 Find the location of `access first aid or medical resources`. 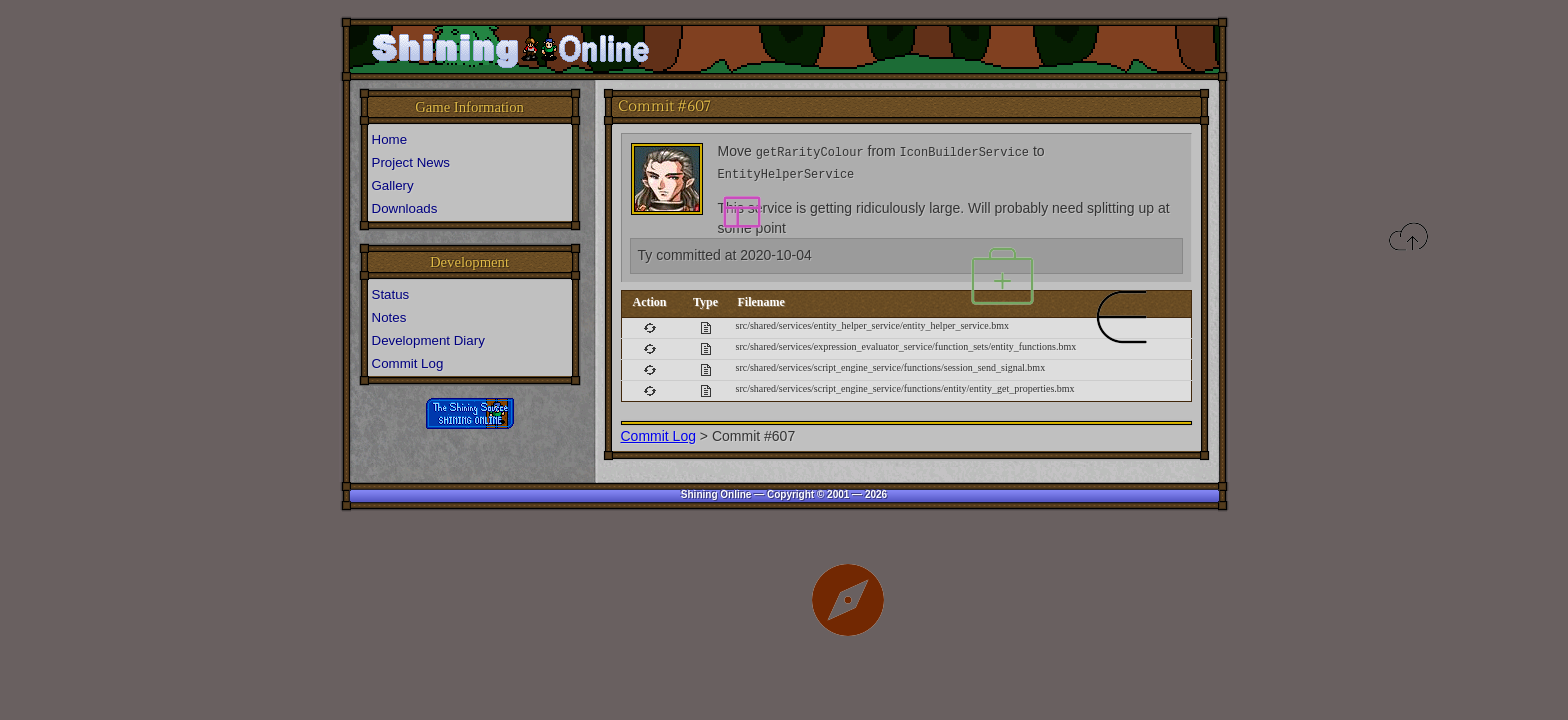

access first aid or medical resources is located at coordinates (1002, 278).